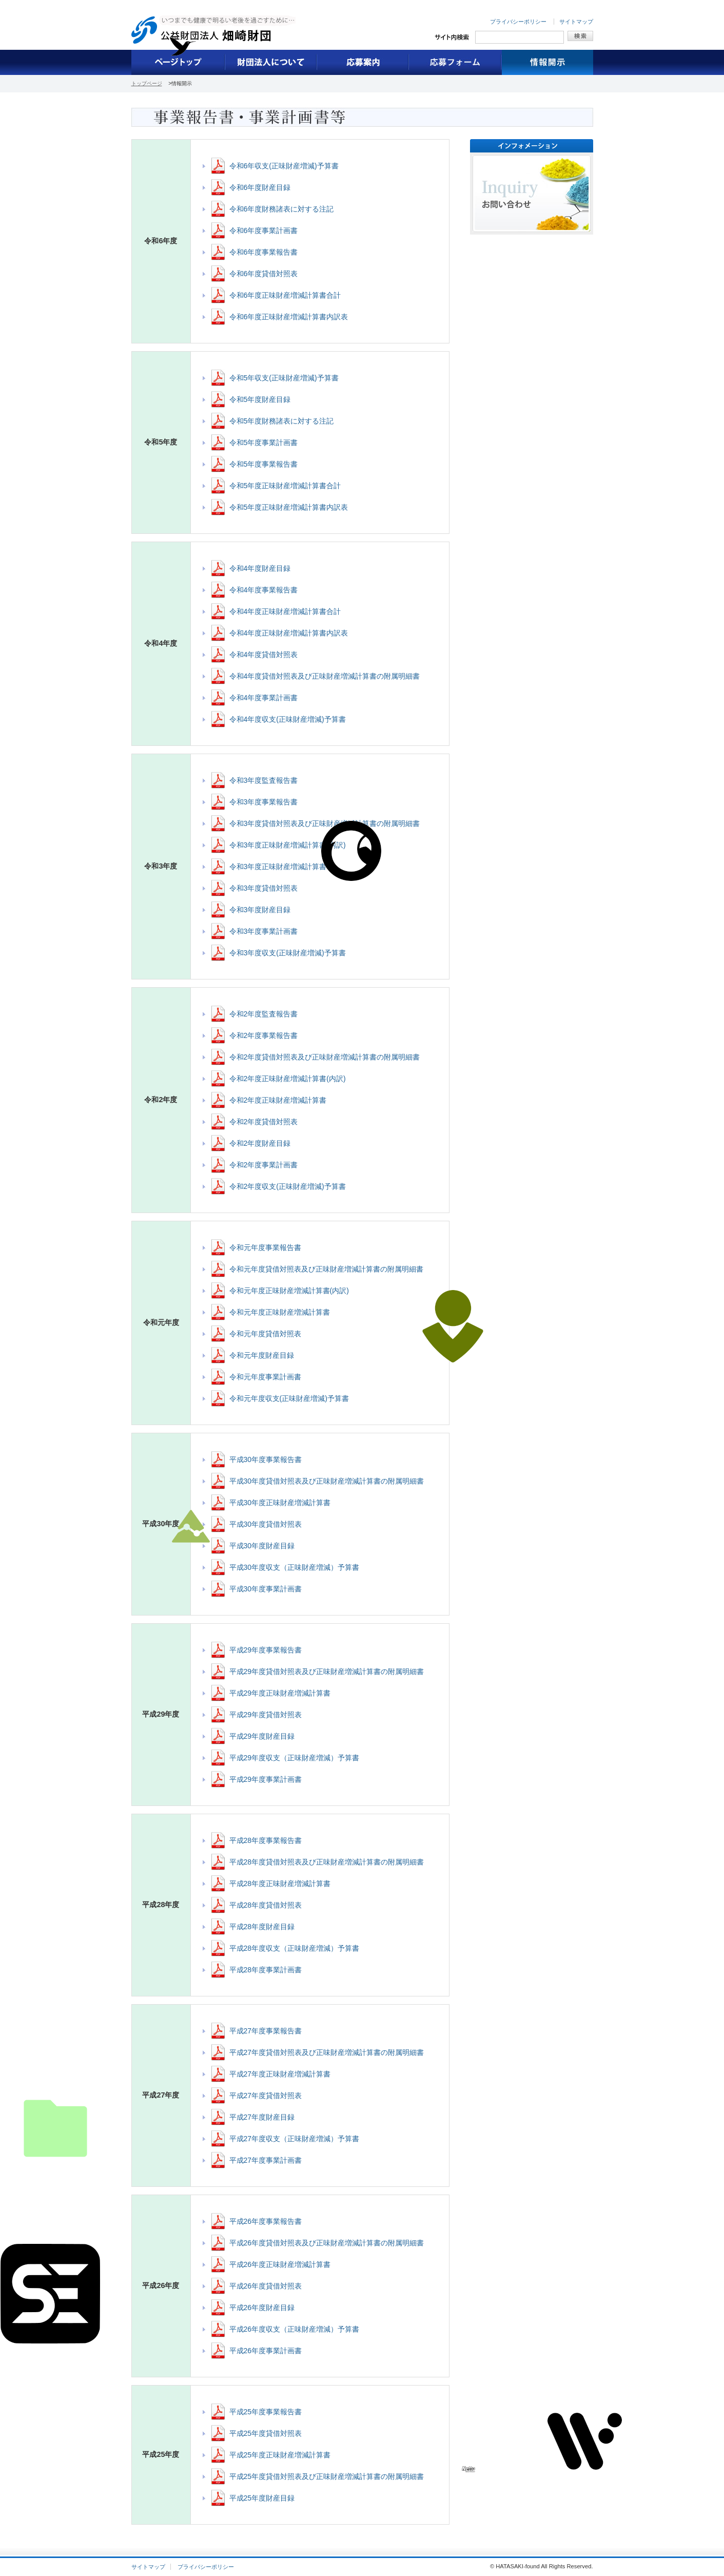  Describe the element at coordinates (351, 851) in the screenshot. I see `eagle app logo` at that location.